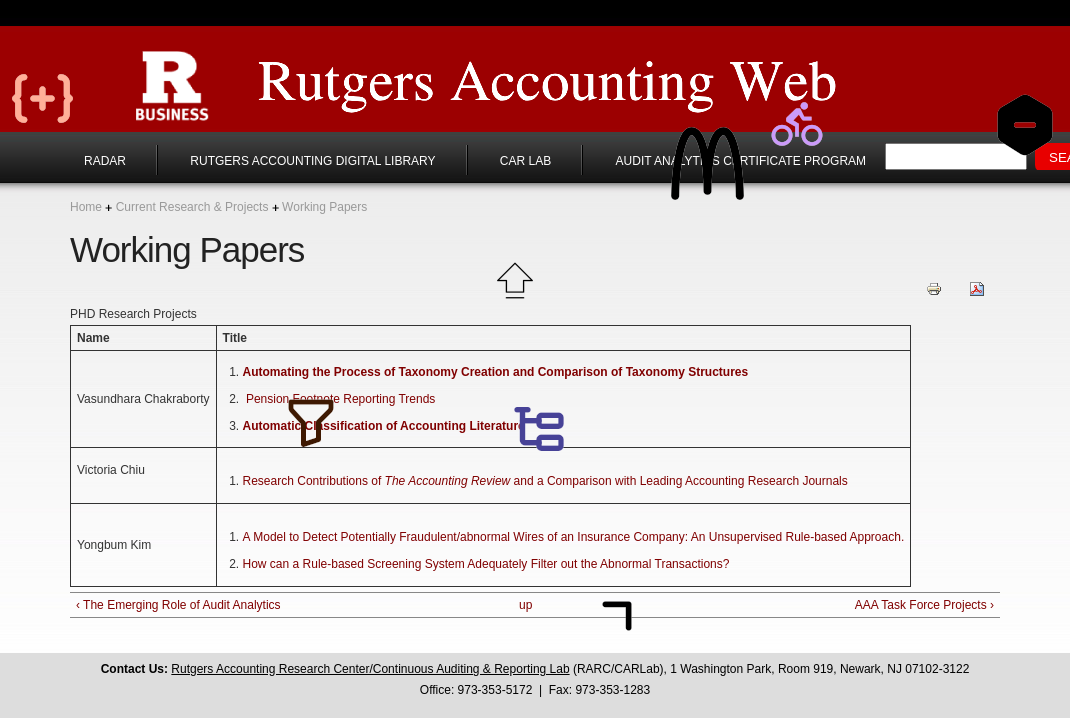 This screenshot has height=720, width=1070. What do you see at coordinates (1025, 125) in the screenshot?
I see `remove item from collection` at bounding box center [1025, 125].